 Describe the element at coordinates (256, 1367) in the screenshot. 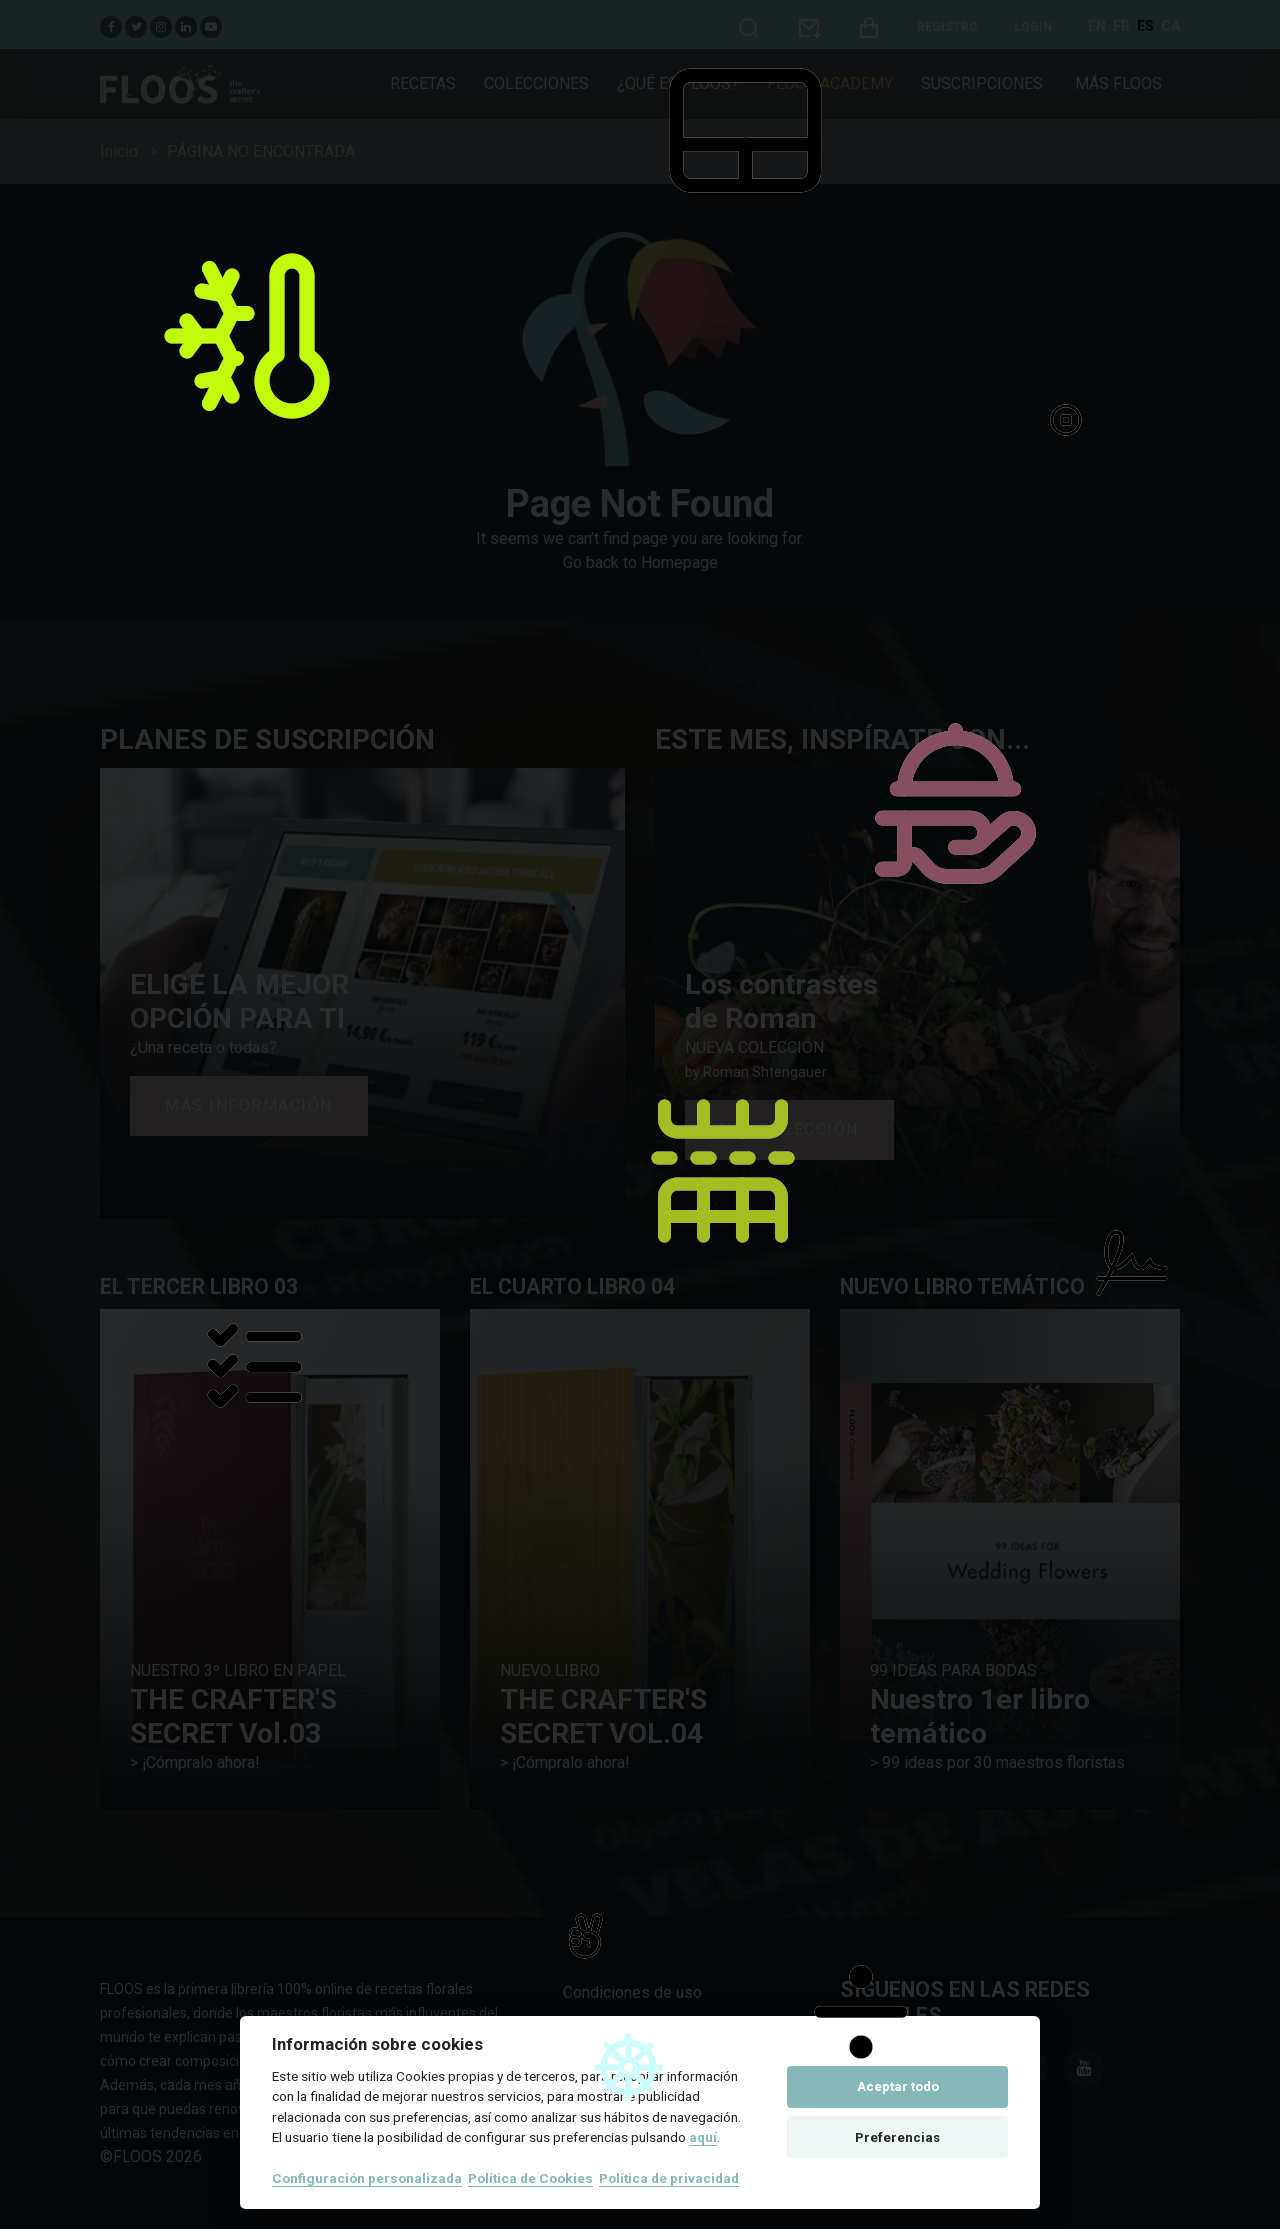

I see `view completed tasks` at that location.